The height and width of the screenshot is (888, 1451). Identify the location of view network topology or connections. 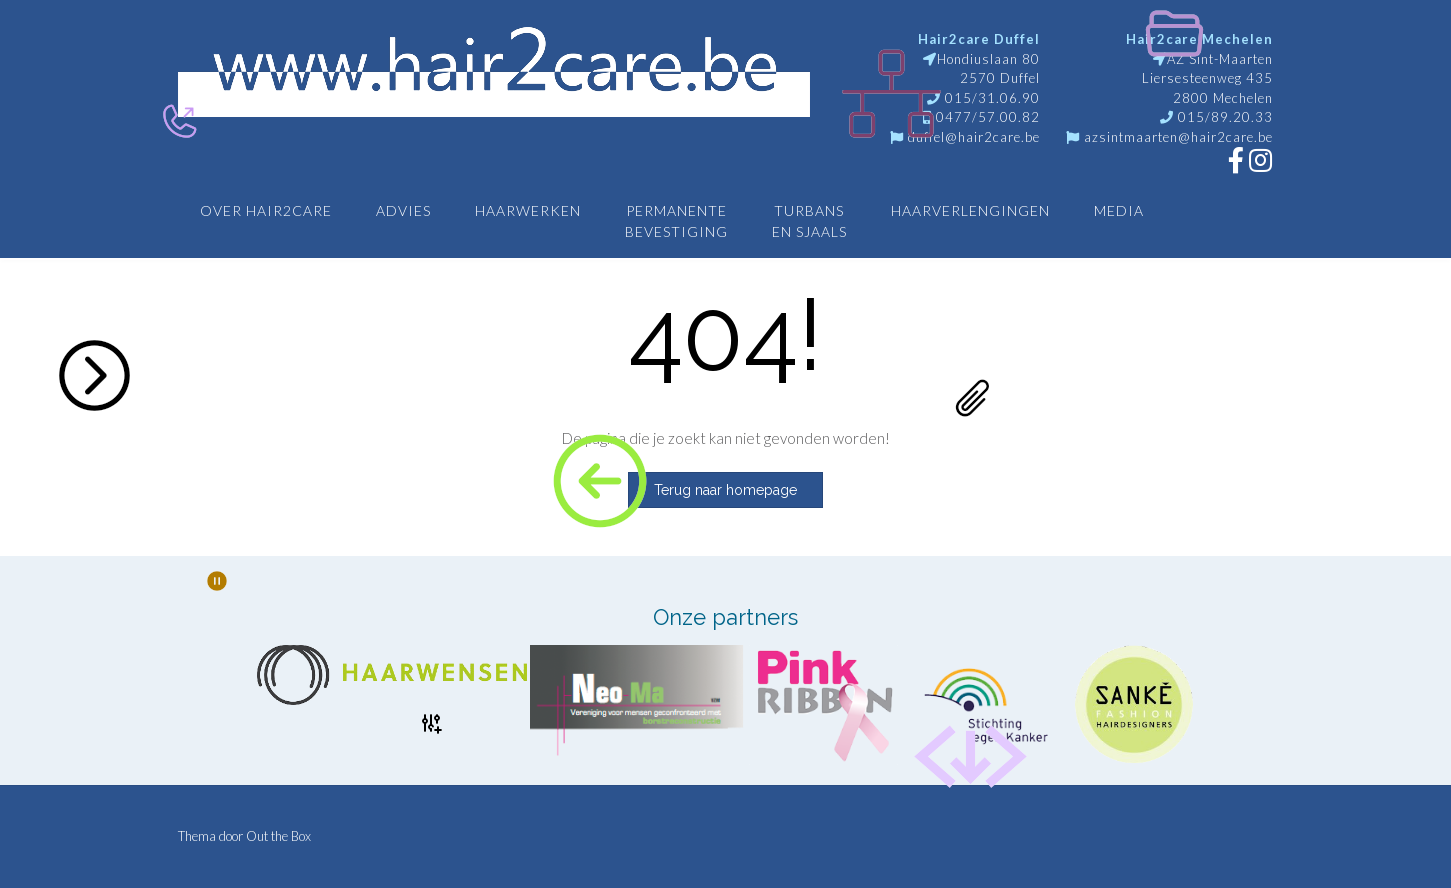
(891, 95).